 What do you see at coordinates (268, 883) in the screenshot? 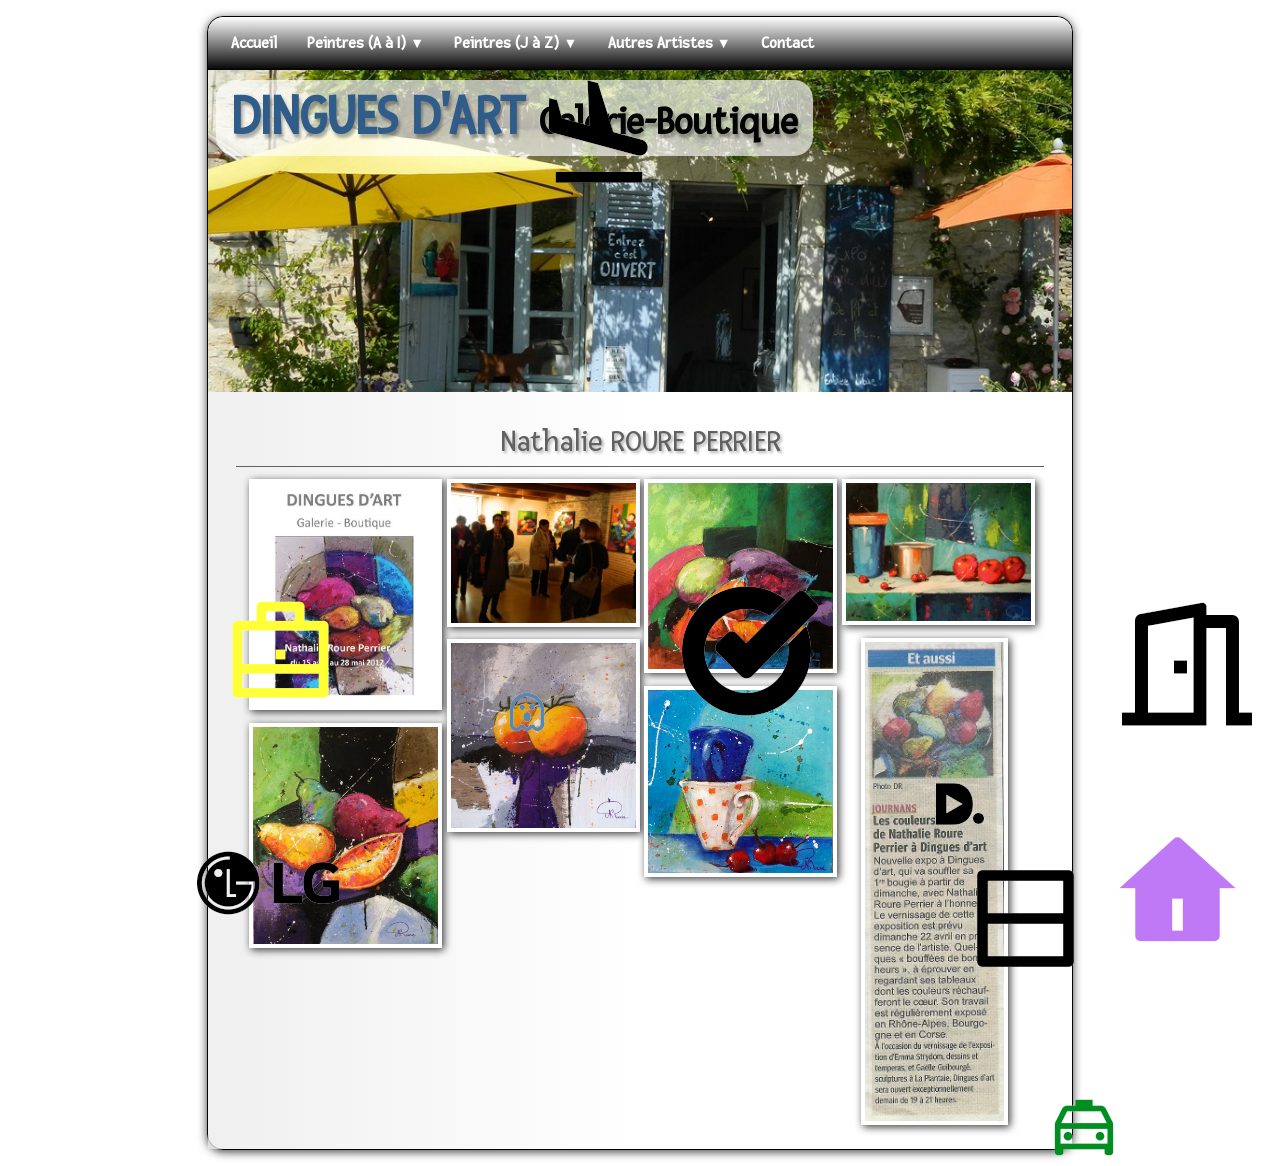
I see `LG brand logo or product identifier` at bounding box center [268, 883].